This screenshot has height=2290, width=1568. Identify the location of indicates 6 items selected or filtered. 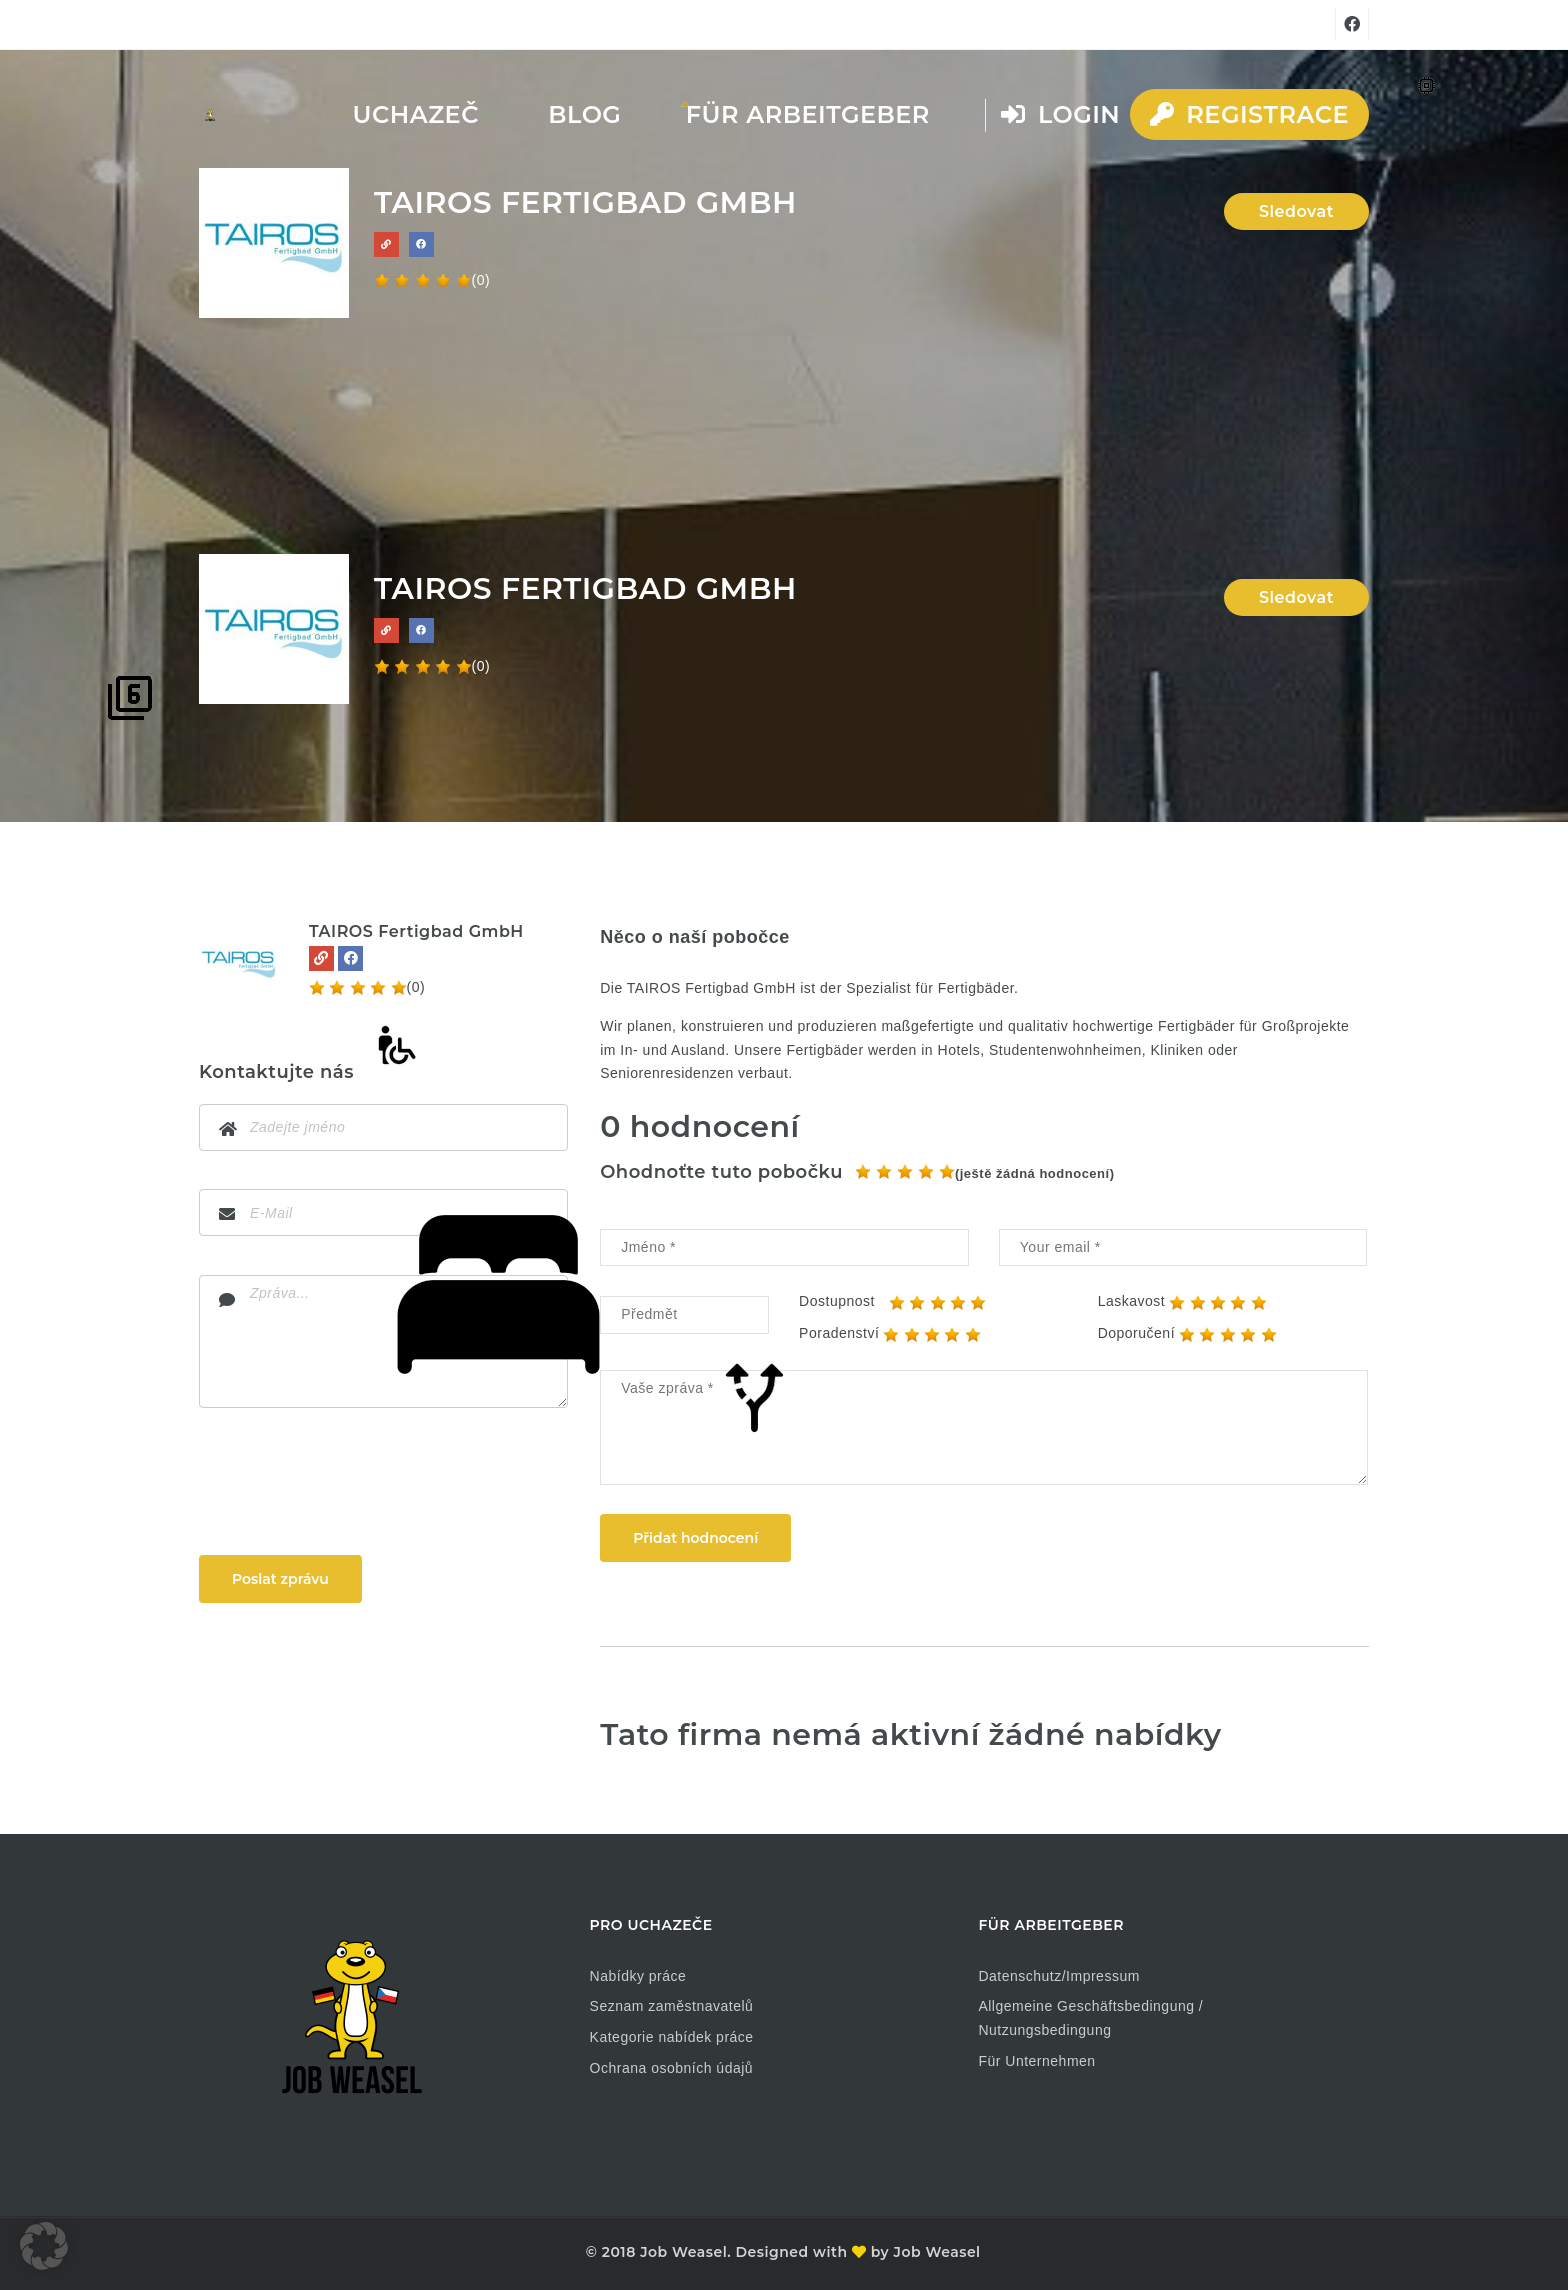
(130, 698).